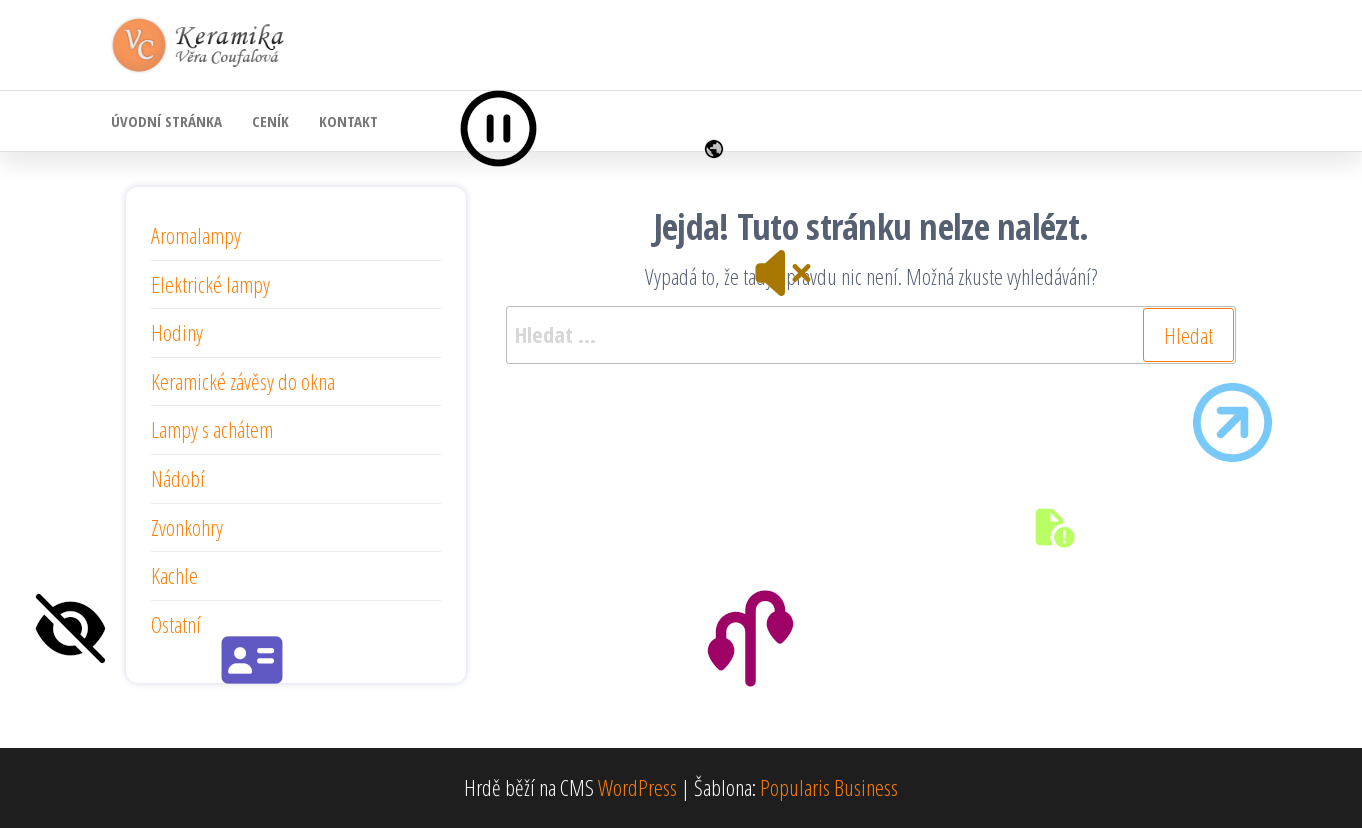  Describe the element at coordinates (785, 273) in the screenshot. I see `mute audio or sound` at that location.